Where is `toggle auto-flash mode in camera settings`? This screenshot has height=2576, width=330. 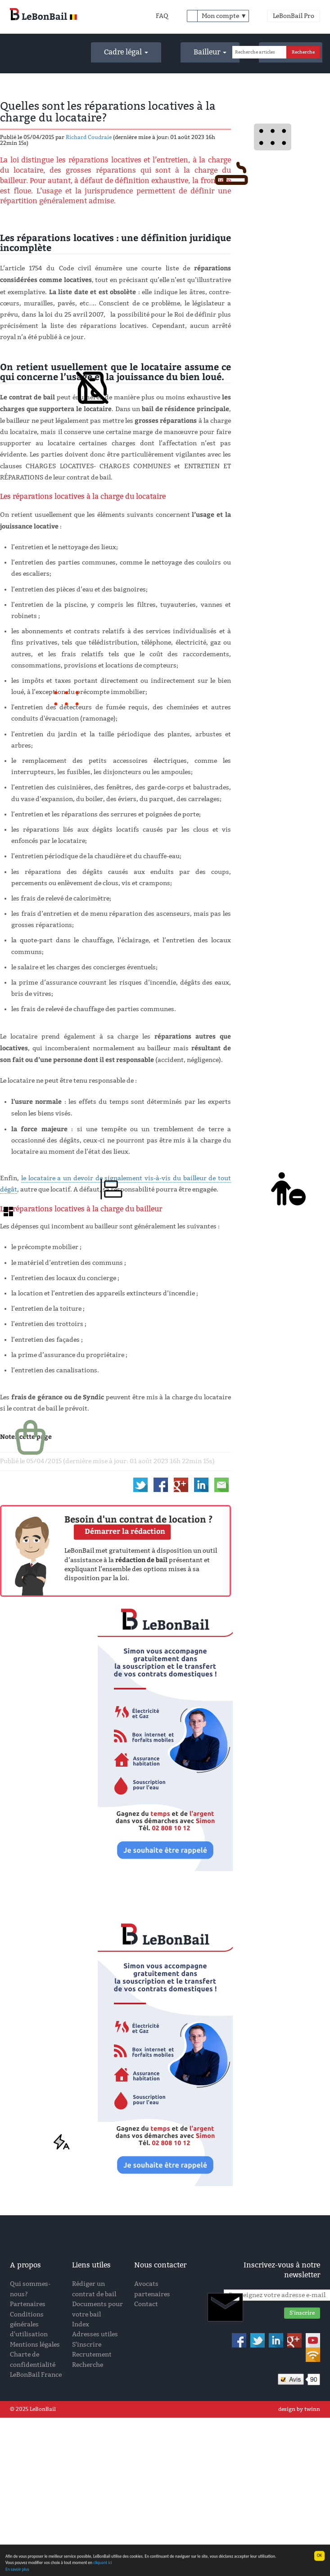
toggle auto-flash mode in camera settings is located at coordinates (61, 2142).